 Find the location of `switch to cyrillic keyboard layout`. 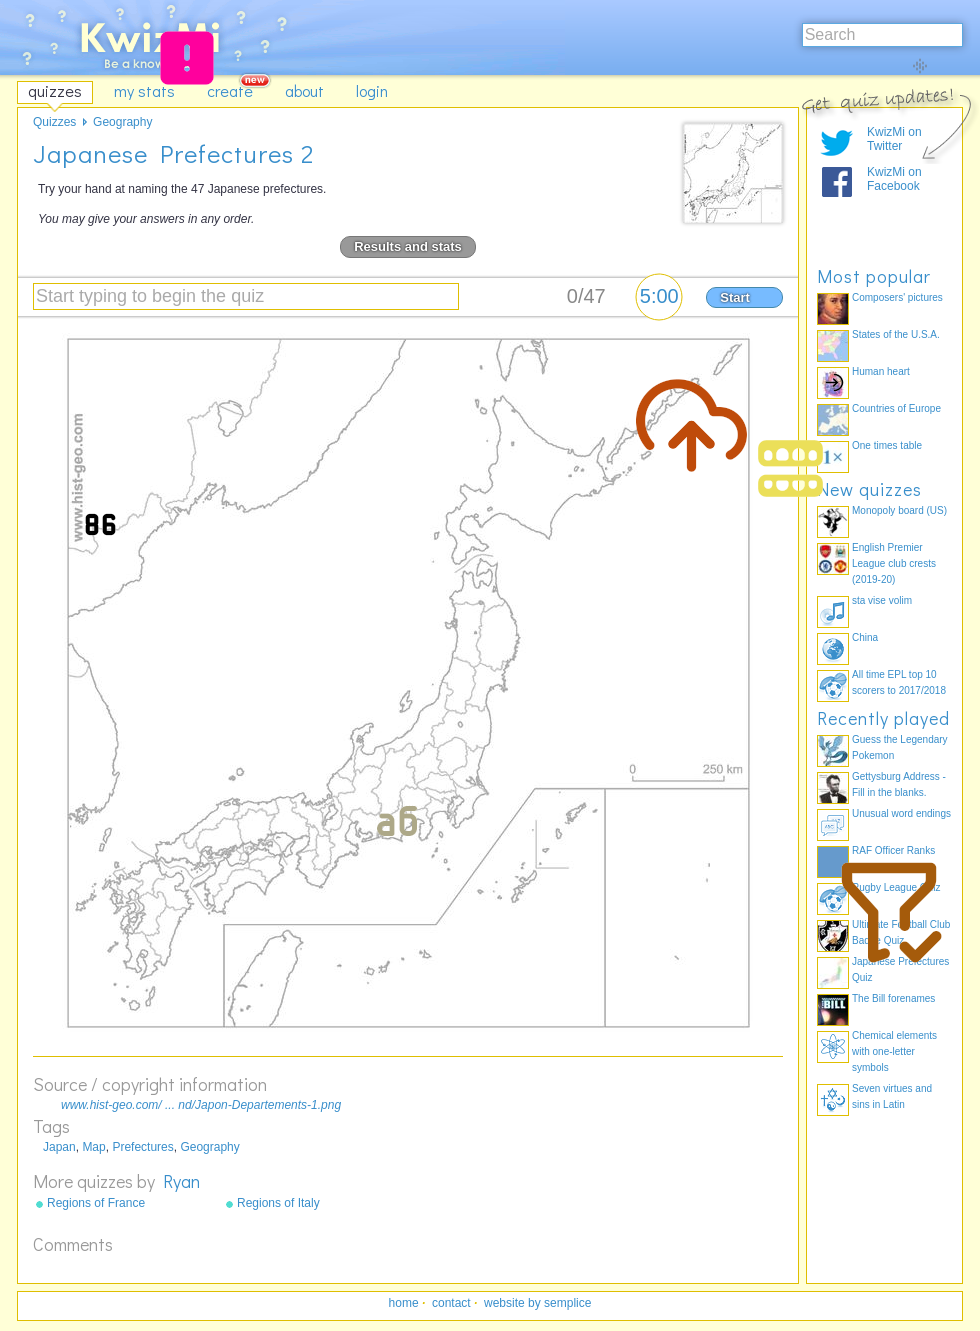

switch to cyrillic keyboard layout is located at coordinates (397, 821).